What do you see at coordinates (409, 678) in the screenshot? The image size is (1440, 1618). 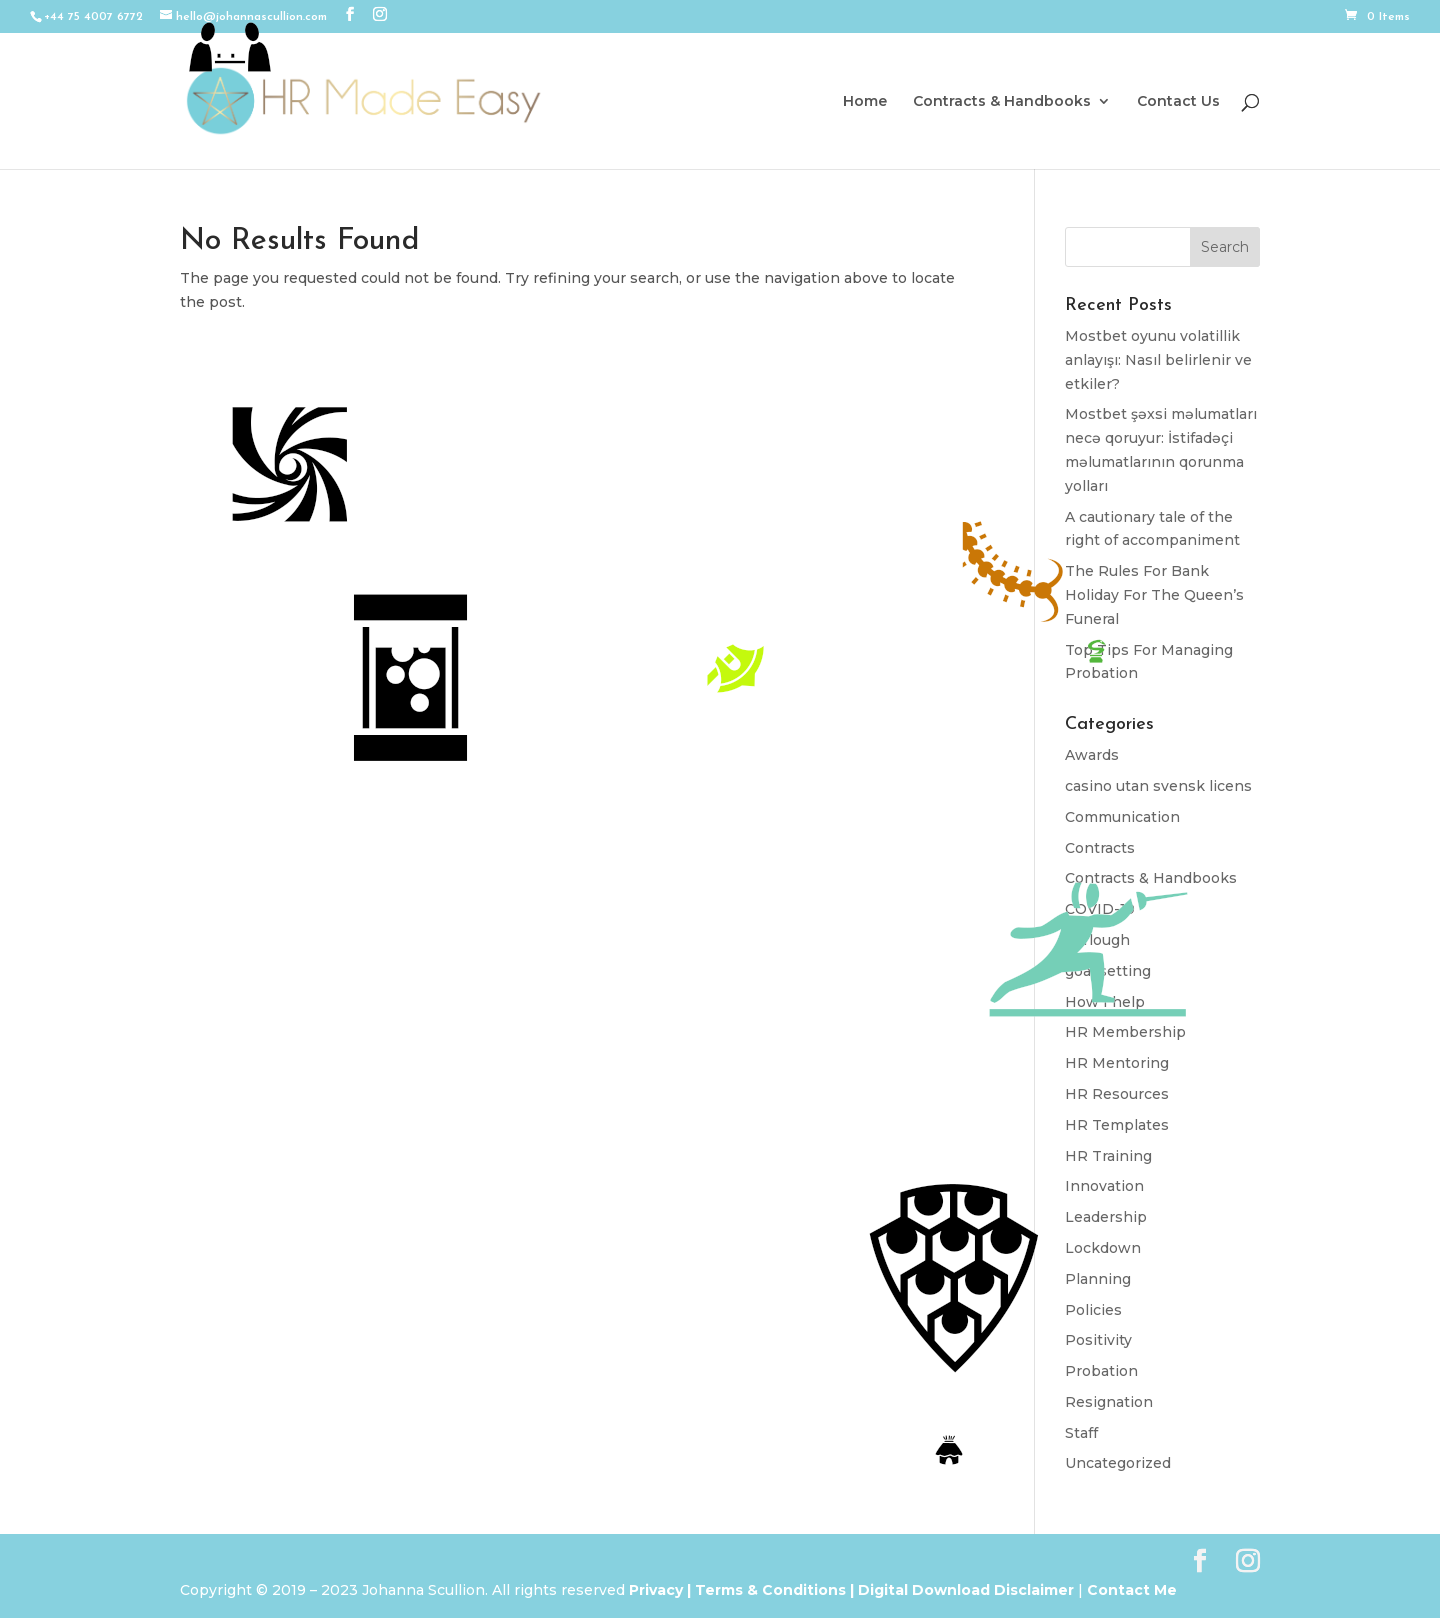 I see `view chemical storage or tank status` at bounding box center [409, 678].